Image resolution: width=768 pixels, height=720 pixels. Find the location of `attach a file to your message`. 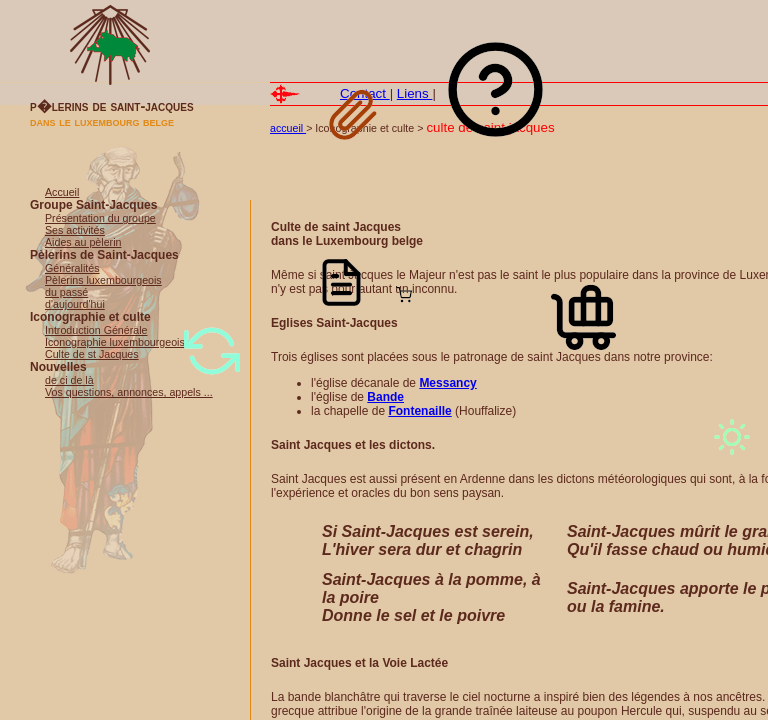

attach a file to your message is located at coordinates (353, 115).